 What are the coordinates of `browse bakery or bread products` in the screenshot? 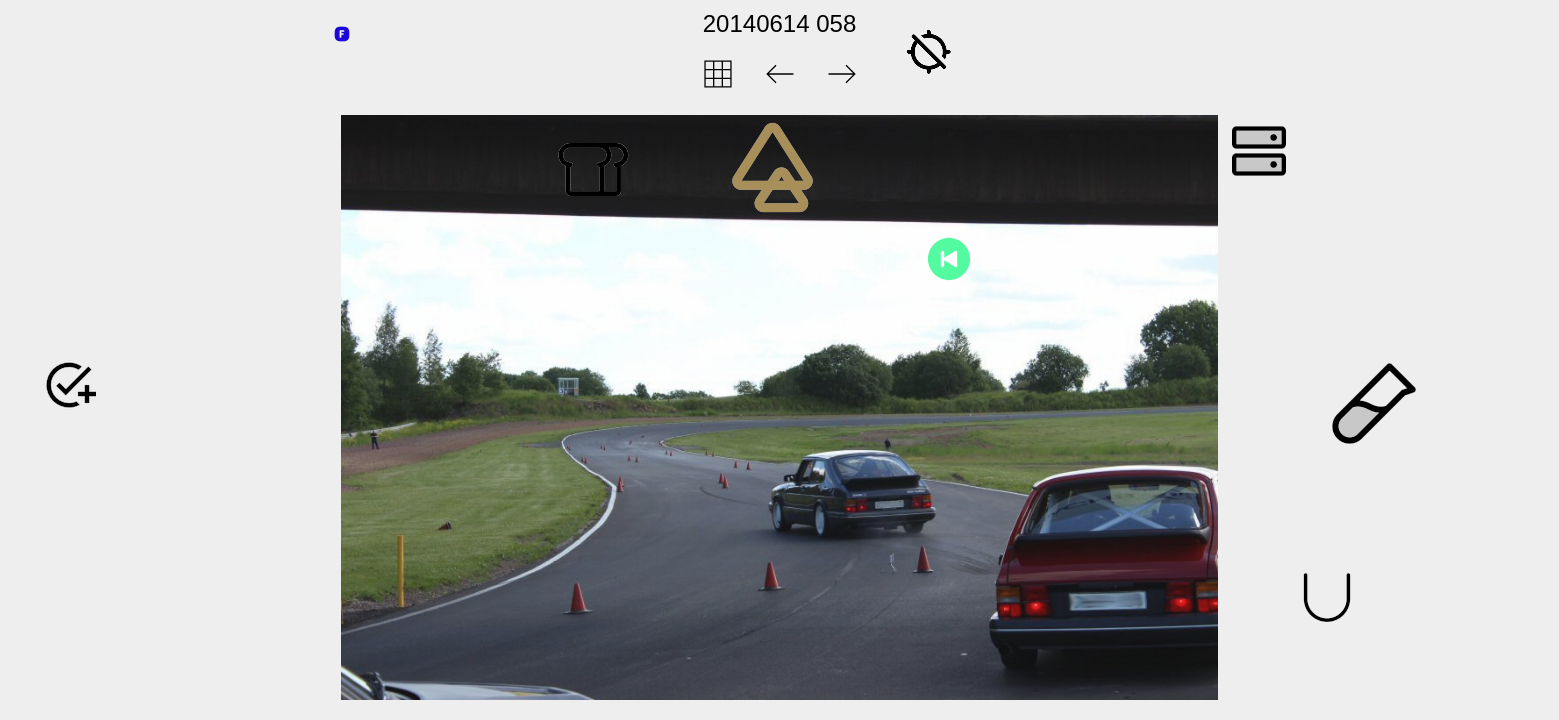 It's located at (594, 169).